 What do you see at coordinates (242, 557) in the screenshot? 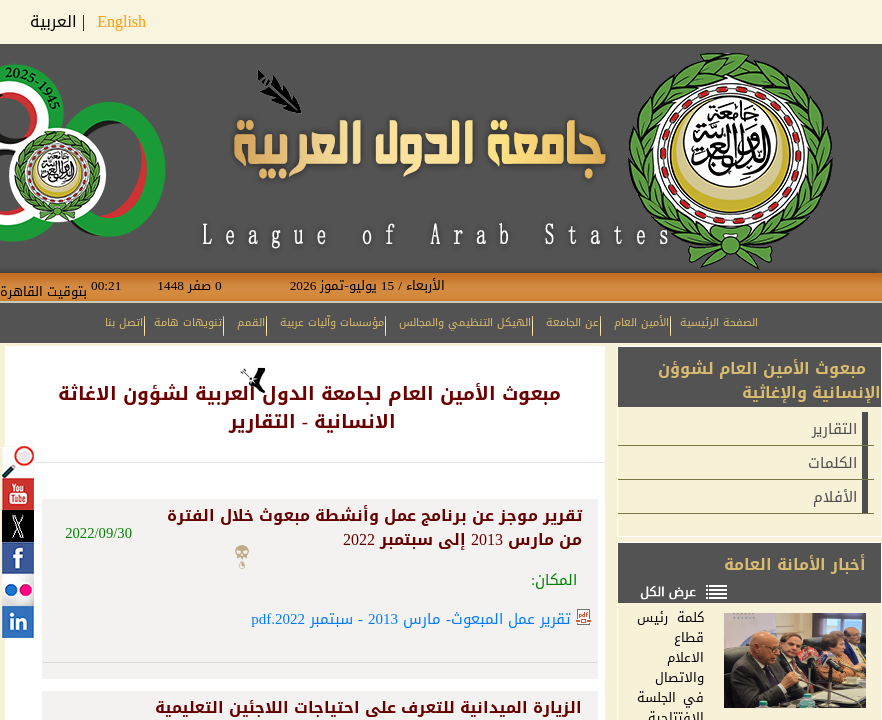
I see `indicates a poisonous or toxic item` at bounding box center [242, 557].